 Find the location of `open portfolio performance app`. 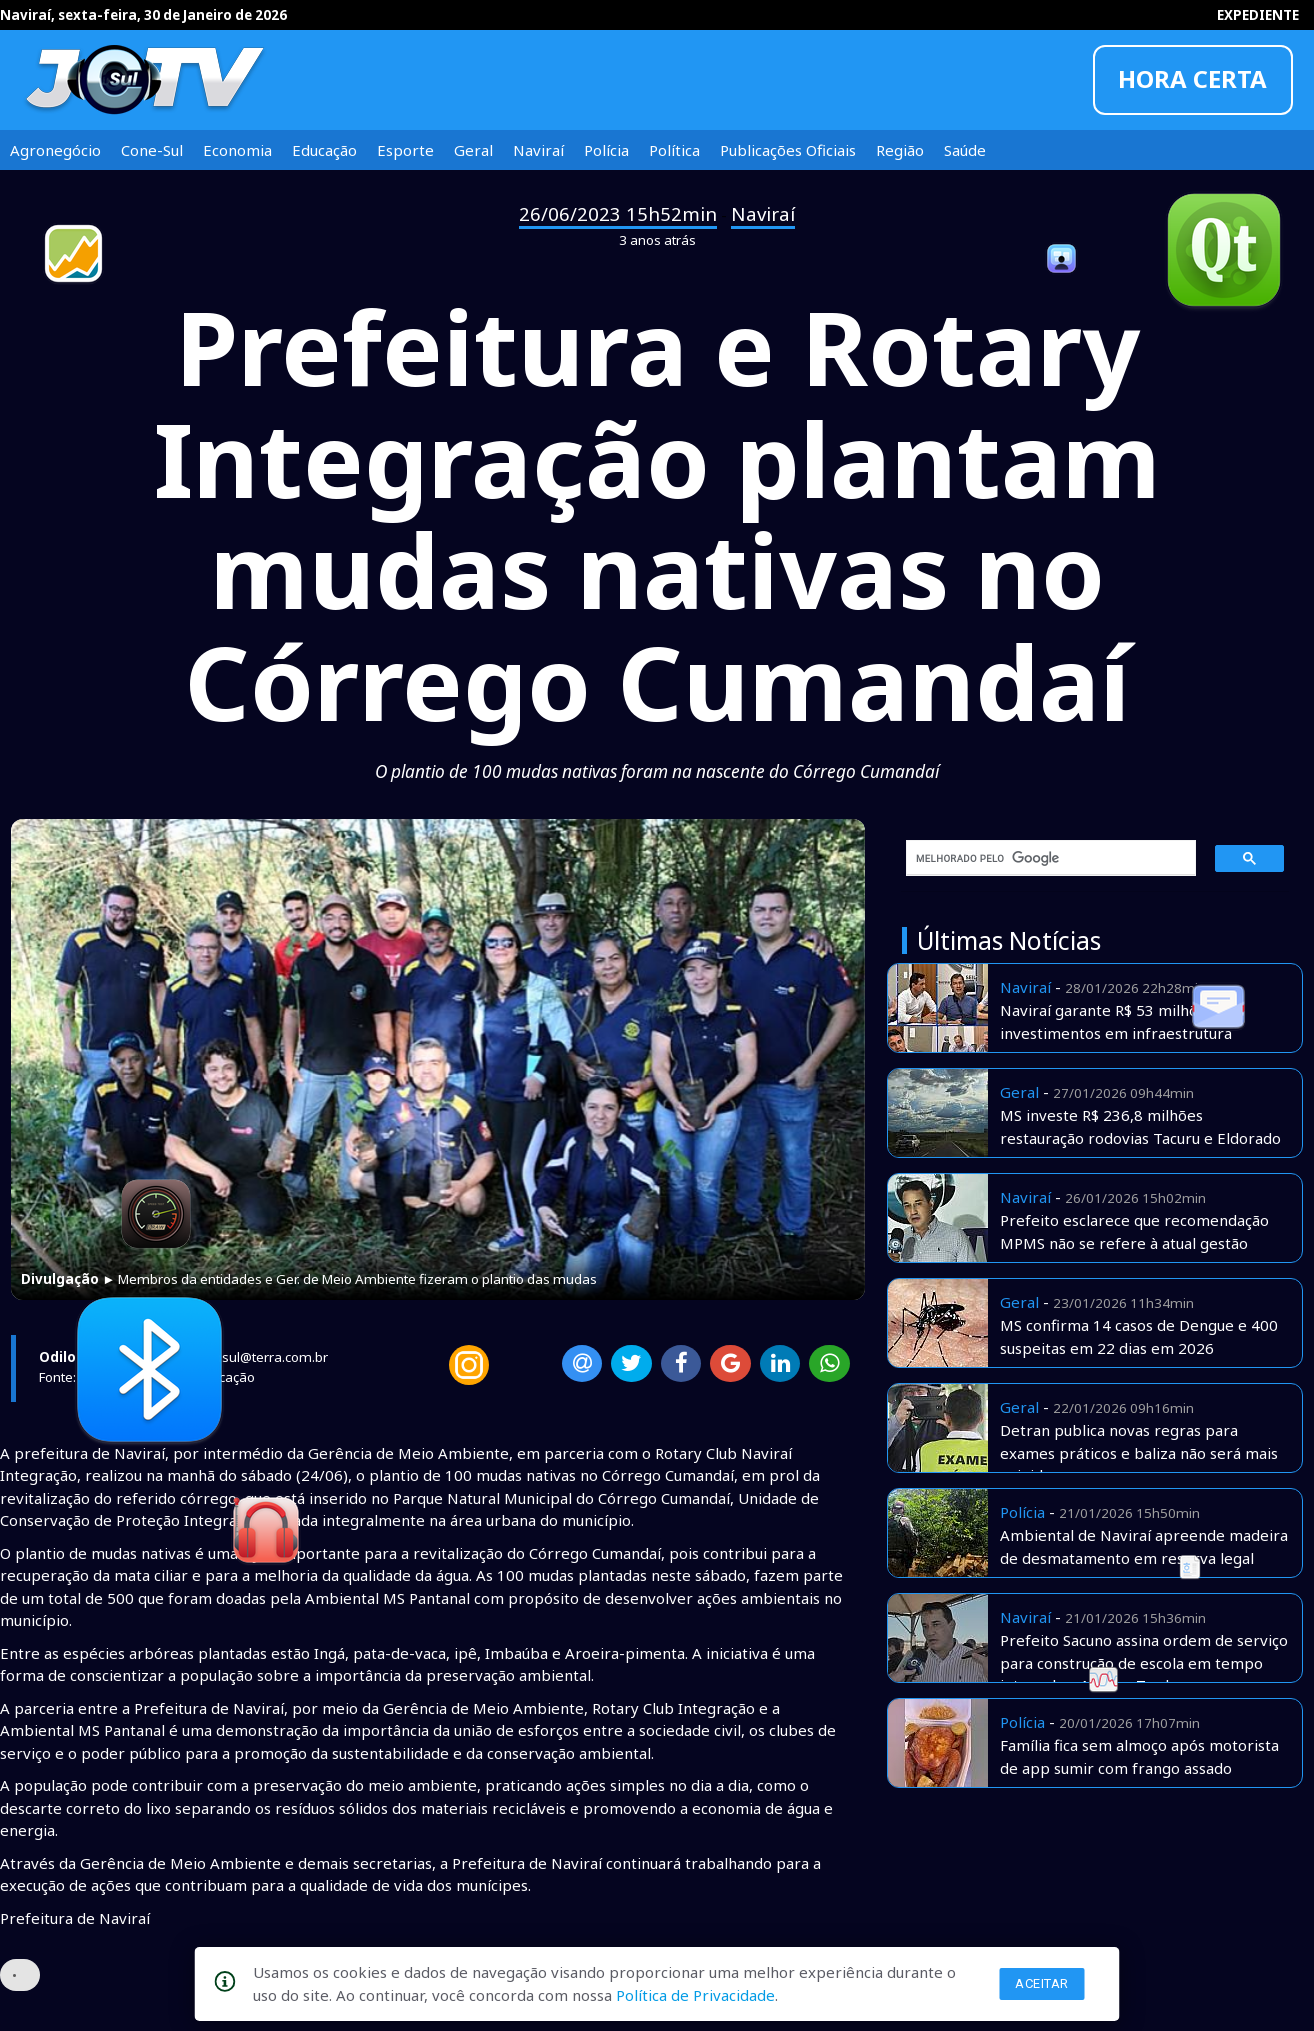

open portfolio performance app is located at coordinates (73, 253).